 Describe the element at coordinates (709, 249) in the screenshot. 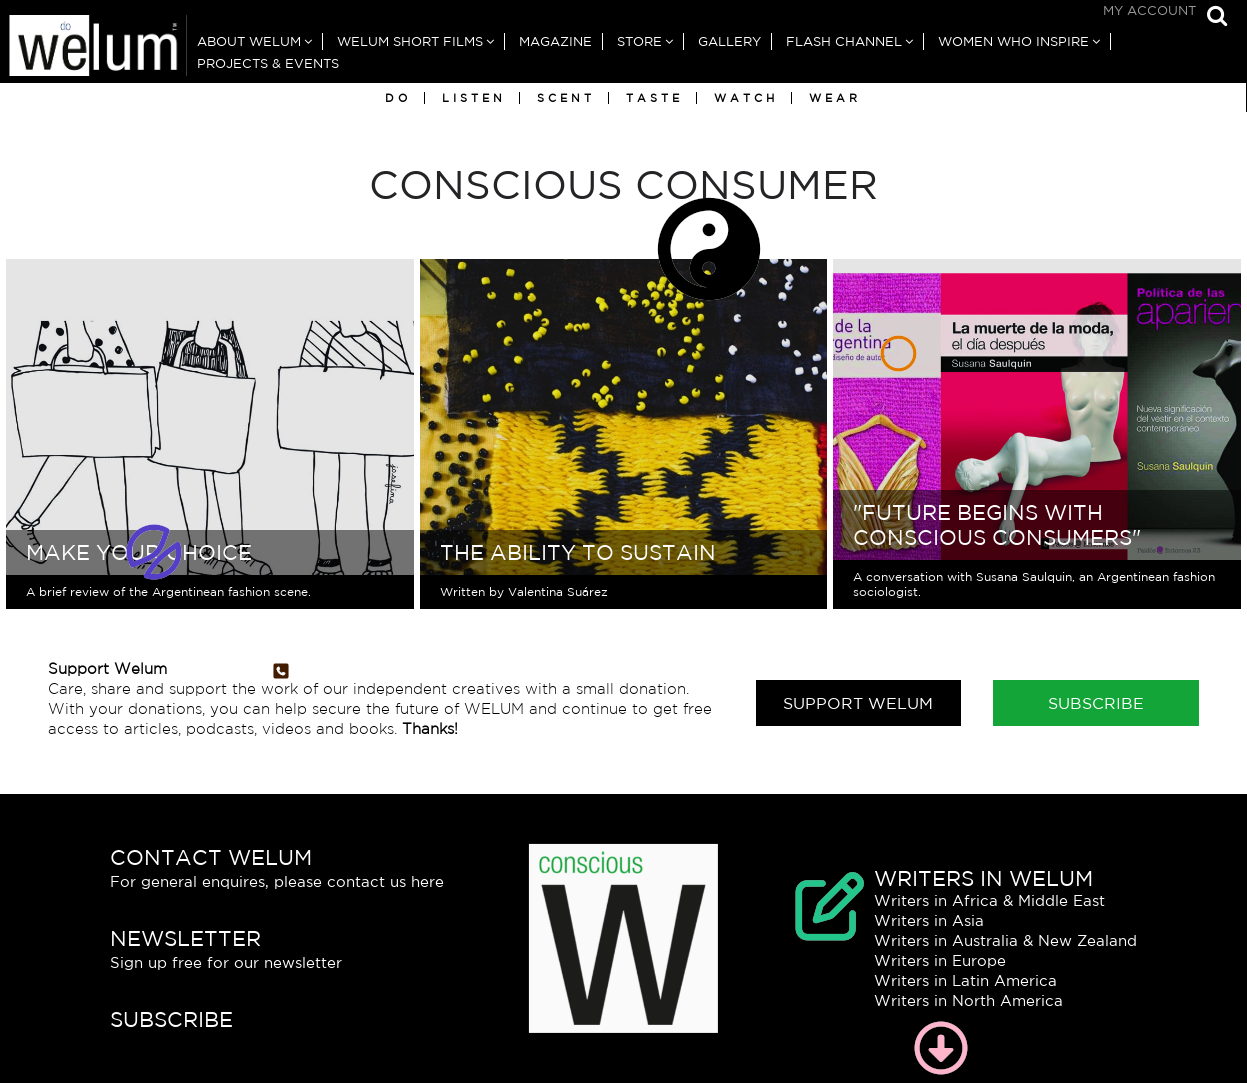

I see `toggle between light and dark mode` at that location.